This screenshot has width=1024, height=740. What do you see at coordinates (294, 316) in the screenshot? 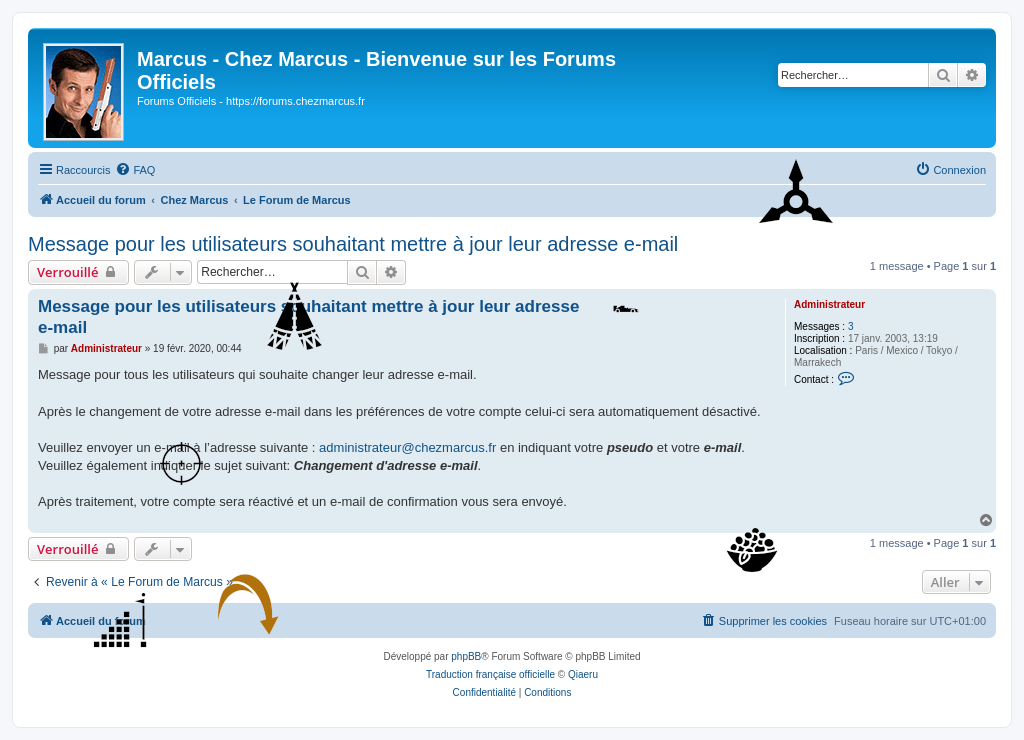
I see `access camping or outdoor activity features` at bounding box center [294, 316].